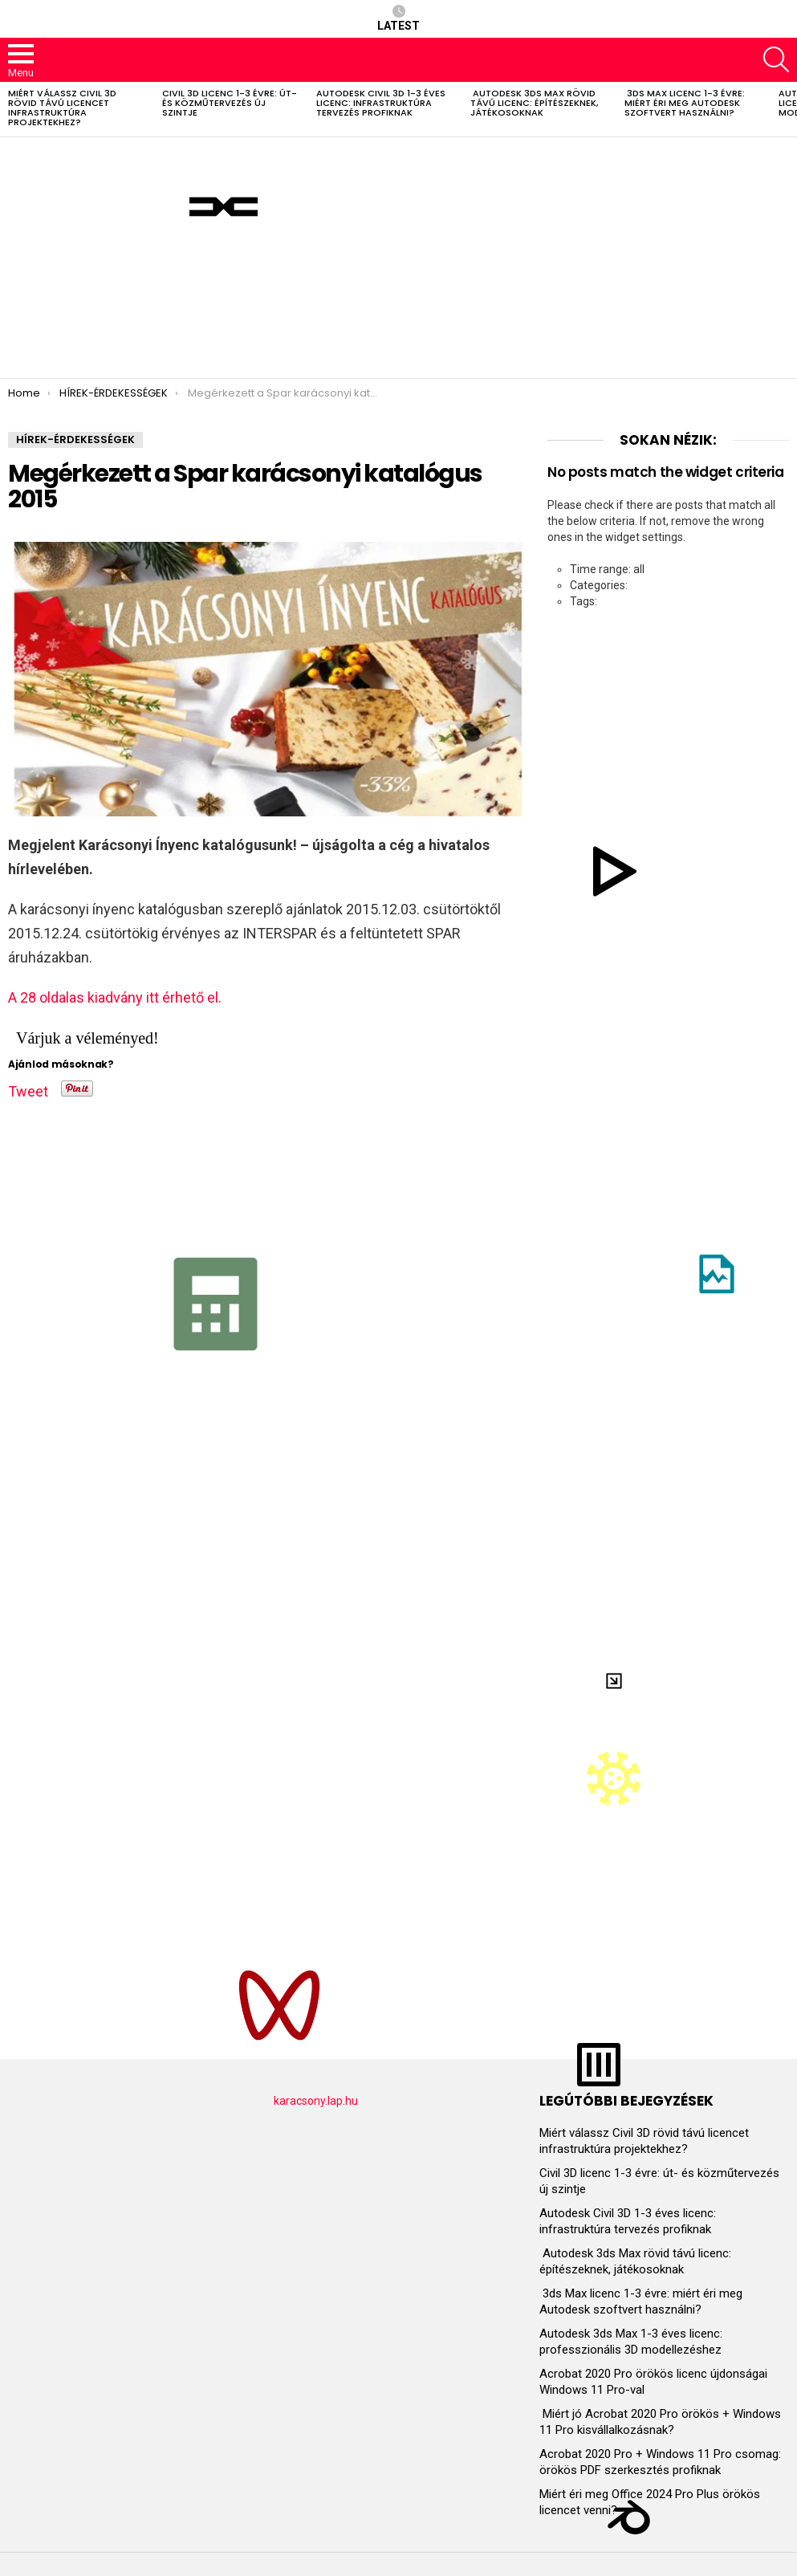  What do you see at coordinates (612, 871) in the screenshot?
I see `play media or video content` at bounding box center [612, 871].